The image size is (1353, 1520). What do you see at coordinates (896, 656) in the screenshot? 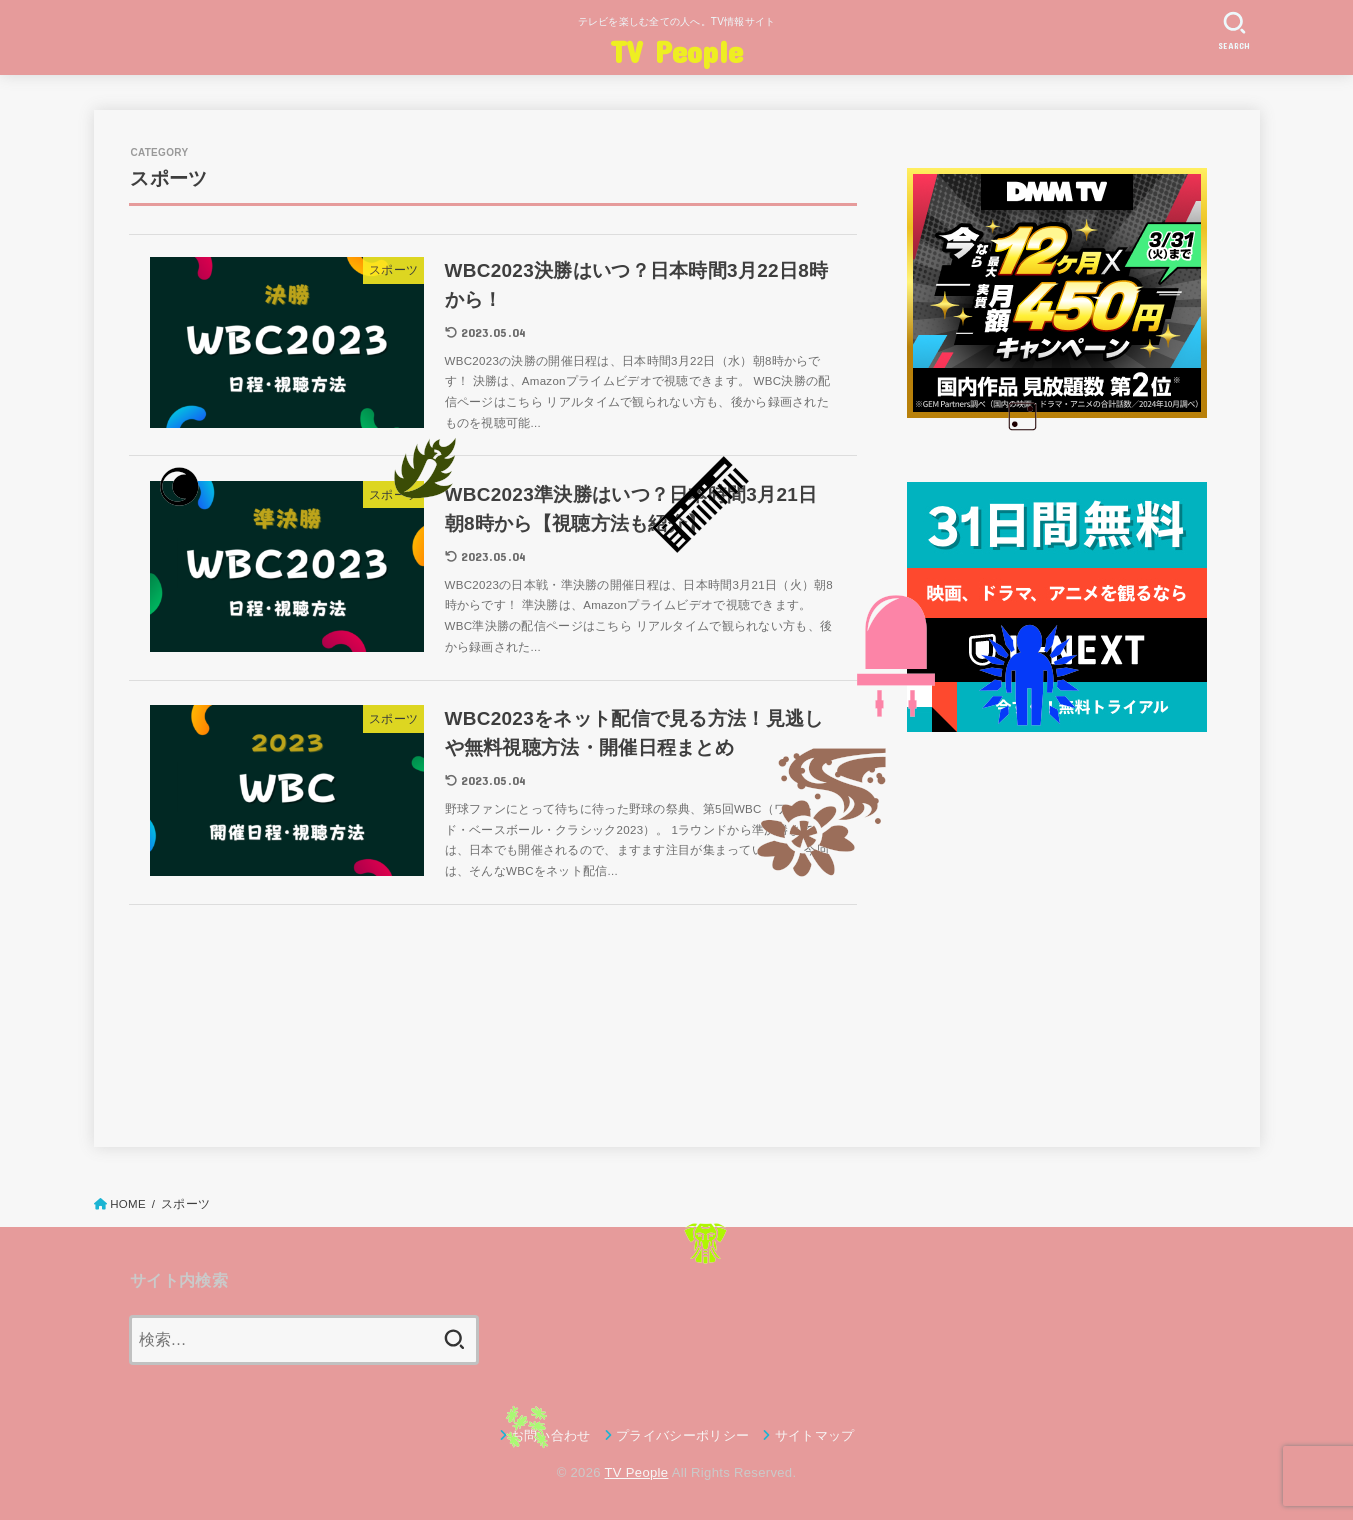
I see `indicates device power status` at bounding box center [896, 656].